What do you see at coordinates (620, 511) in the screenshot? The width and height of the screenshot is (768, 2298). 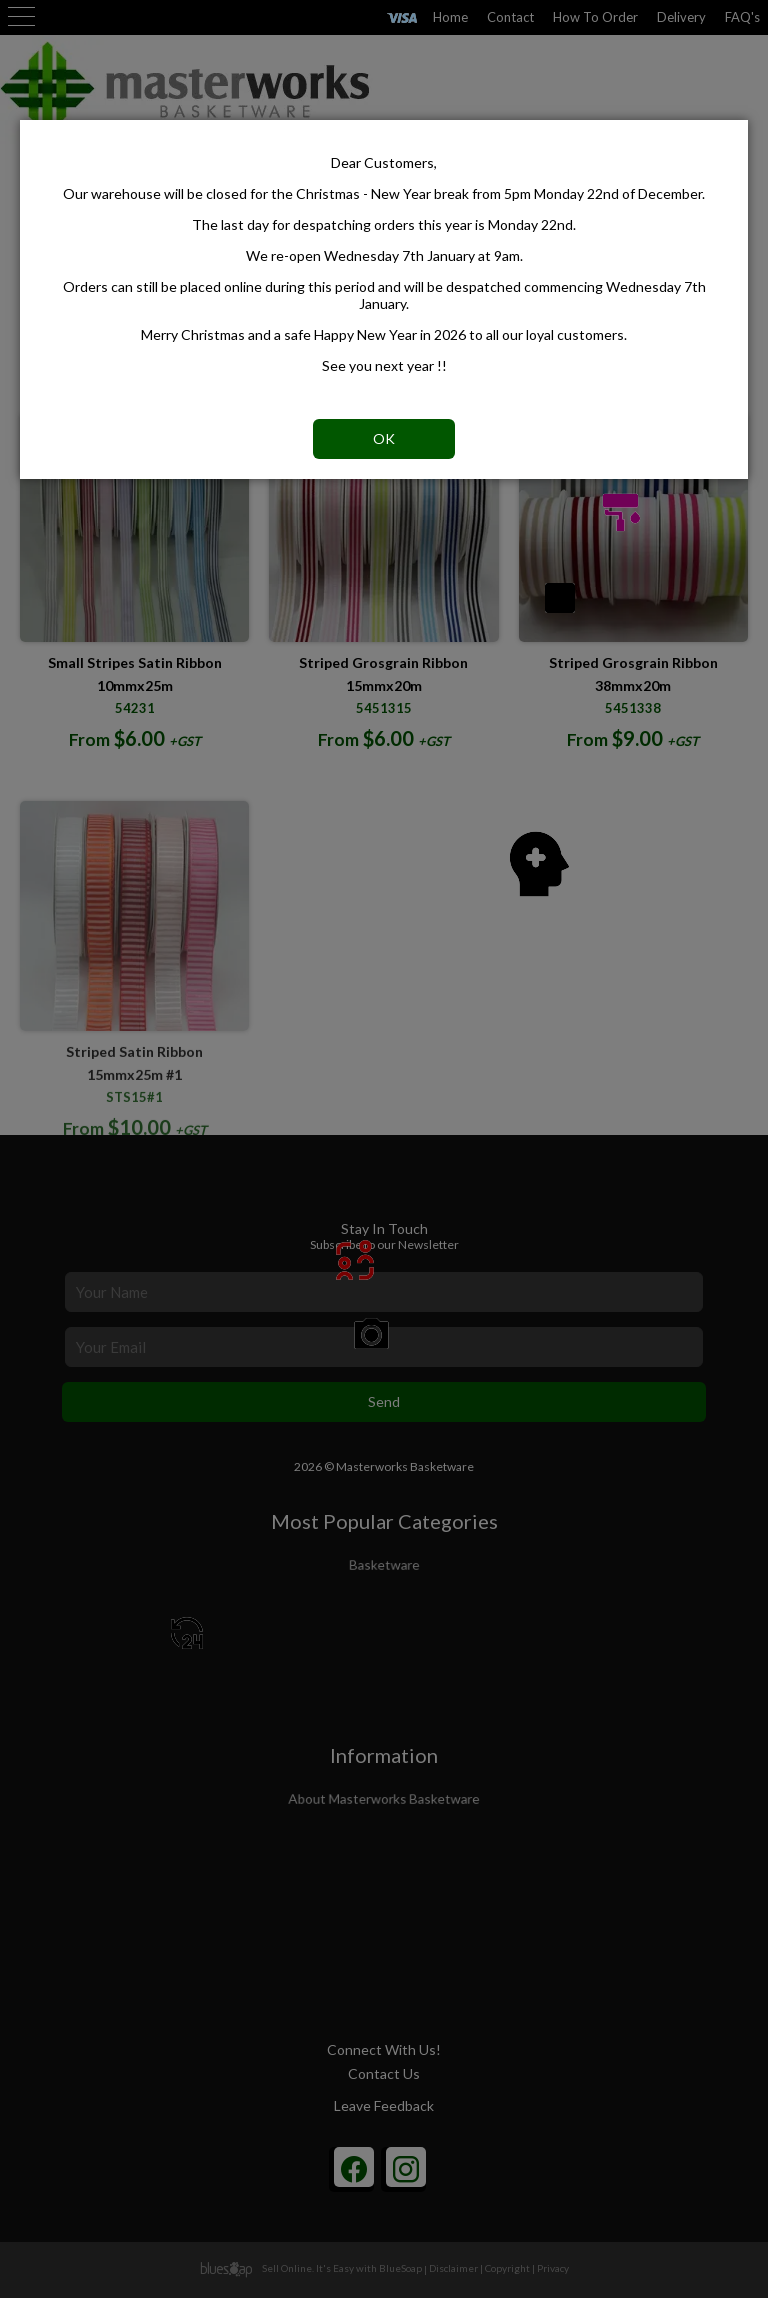 I see `access painting or drawing tools` at bounding box center [620, 511].